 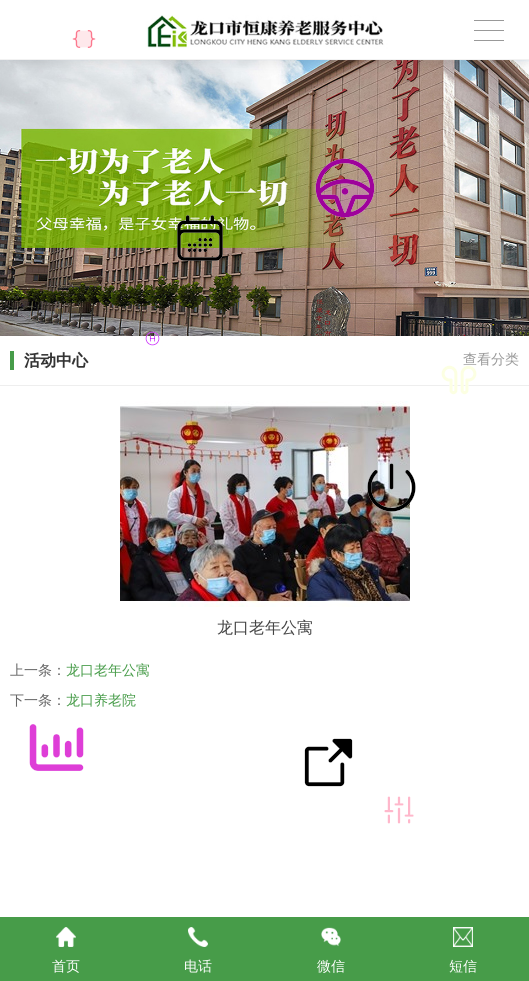 What do you see at coordinates (459, 380) in the screenshot?
I see `connect to airpods or wireless earbuds` at bounding box center [459, 380].